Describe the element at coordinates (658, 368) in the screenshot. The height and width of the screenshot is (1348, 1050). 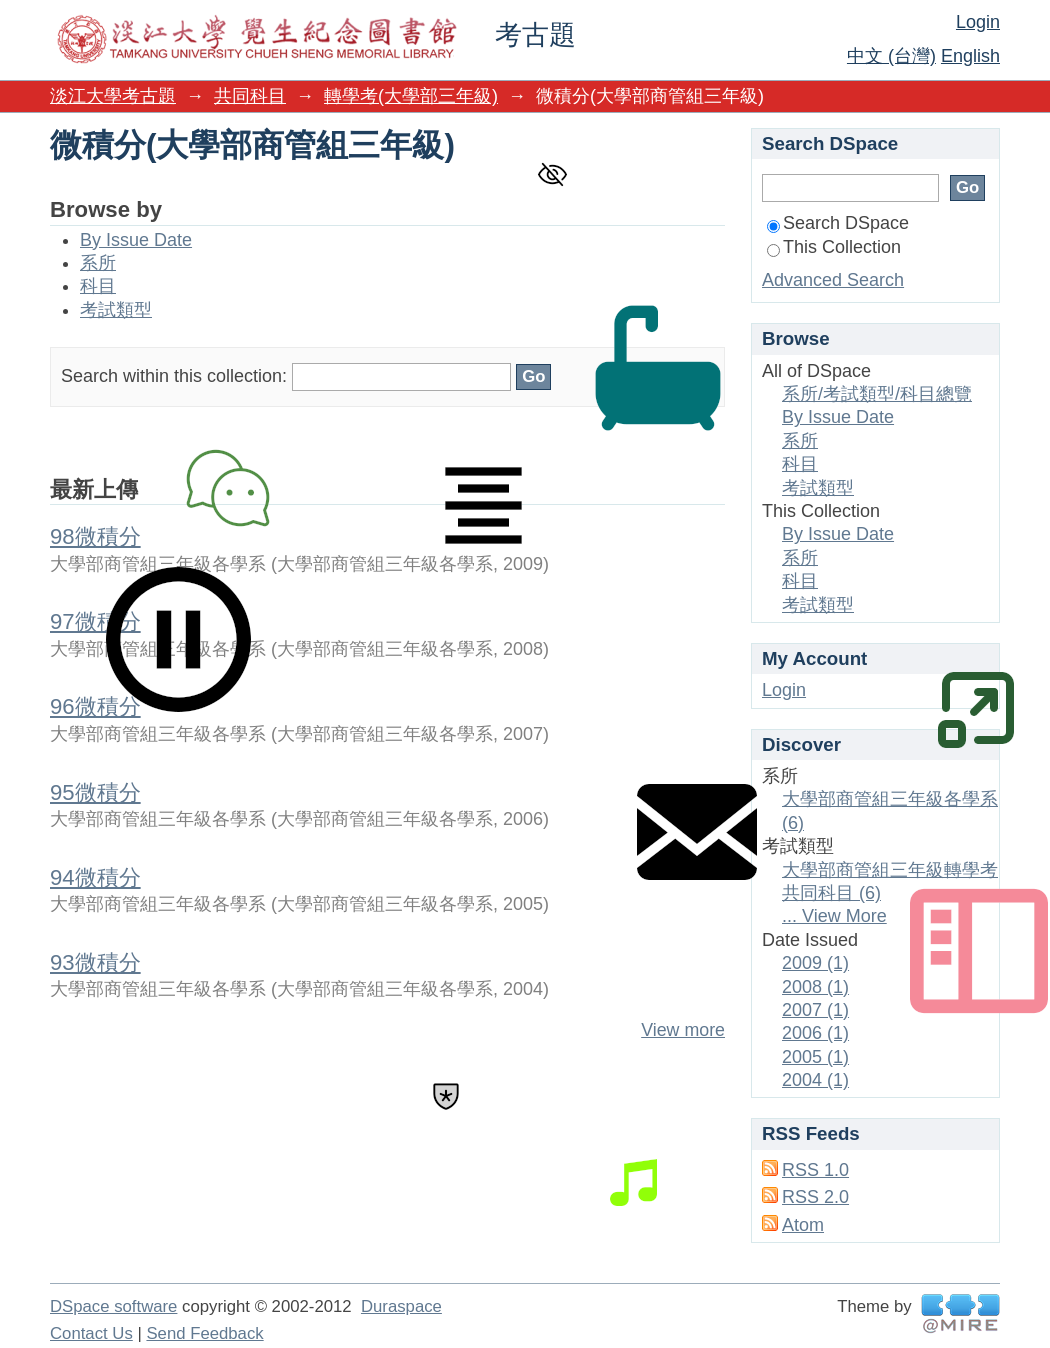
I see `indicates bathroom amenity available` at that location.